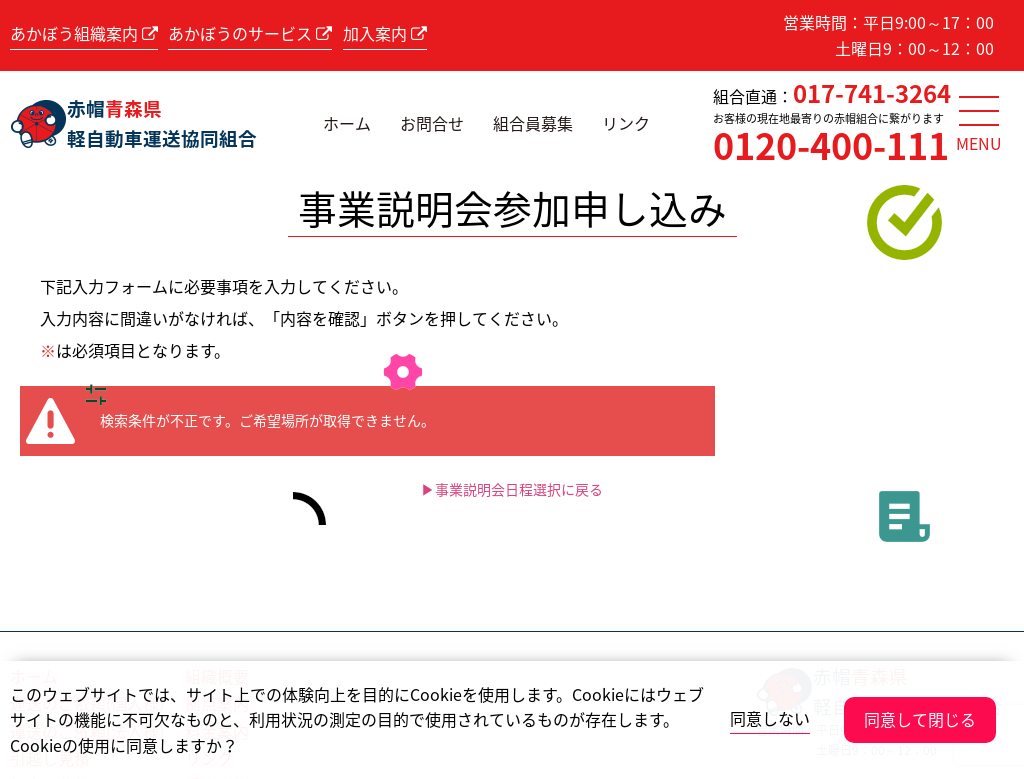  What do you see at coordinates (904, 516) in the screenshot?
I see `view document list or file details` at bounding box center [904, 516].